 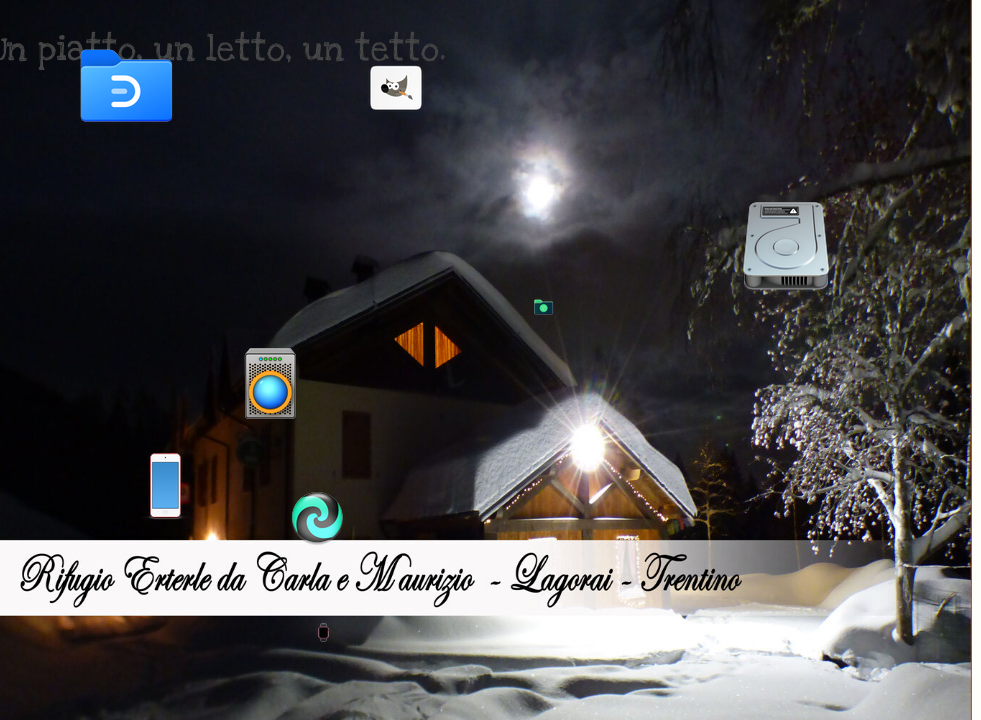 I want to click on iPod Touch device connected, so click(x=165, y=486).